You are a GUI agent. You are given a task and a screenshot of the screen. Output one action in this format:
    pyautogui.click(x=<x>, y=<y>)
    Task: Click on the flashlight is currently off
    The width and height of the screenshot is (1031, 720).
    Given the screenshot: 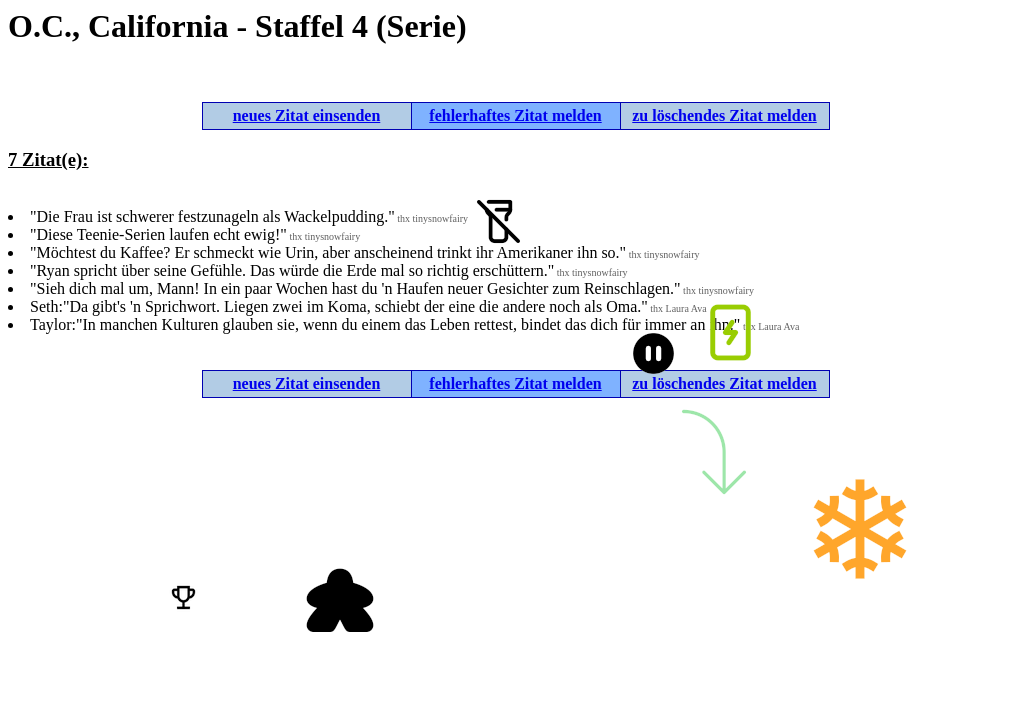 What is the action you would take?
    pyautogui.click(x=498, y=221)
    